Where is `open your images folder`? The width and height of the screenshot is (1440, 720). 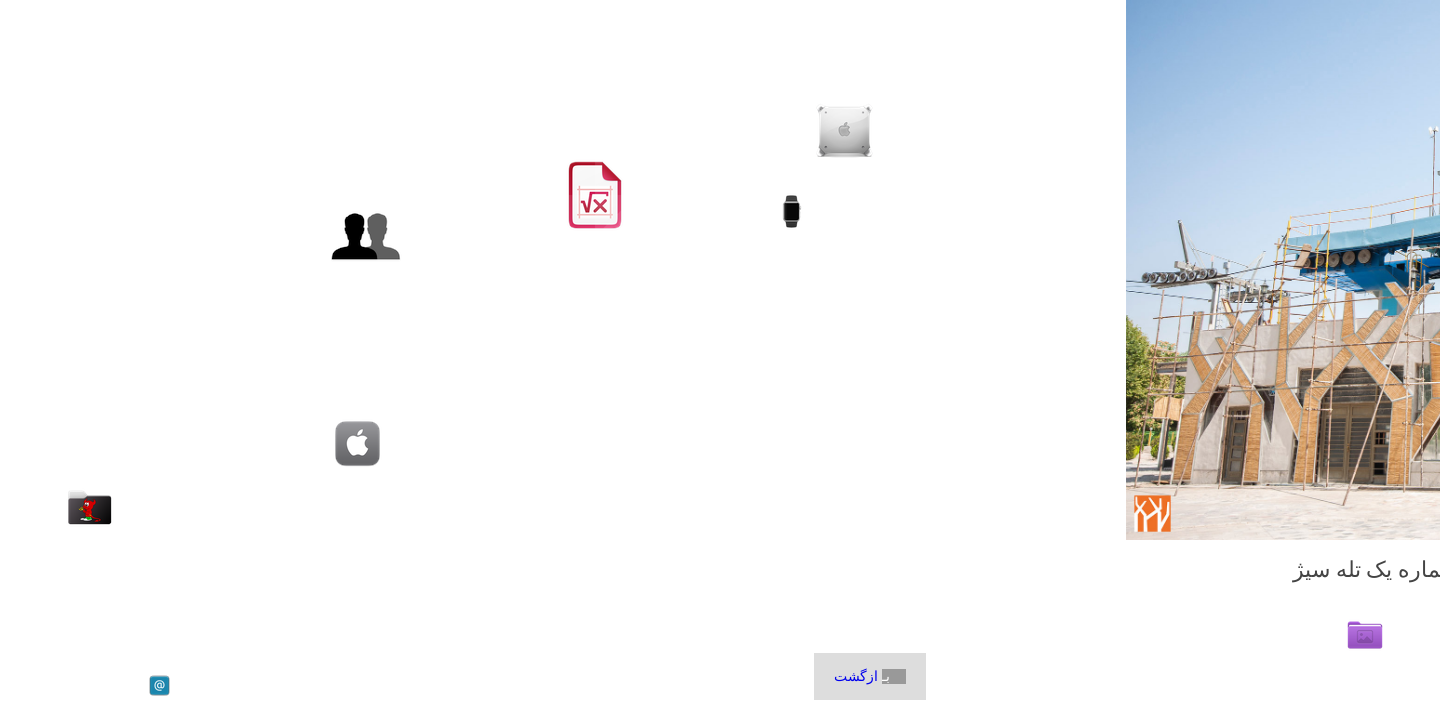 open your images folder is located at coordinates (1365, 635).